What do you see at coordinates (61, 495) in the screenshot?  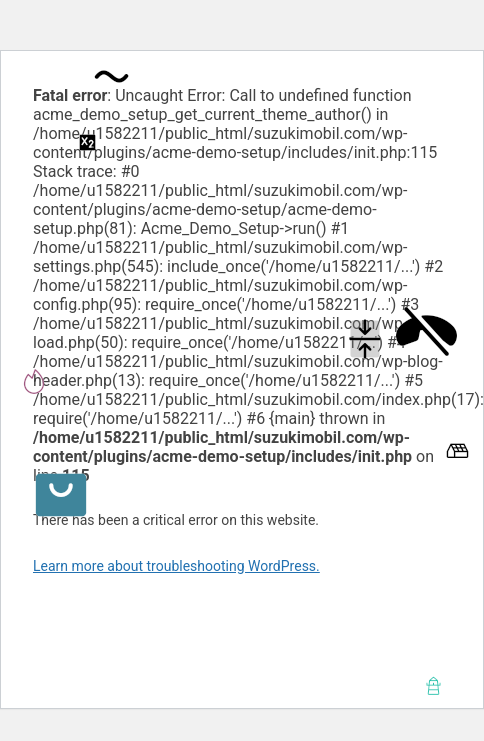 I see `view your shopping bag` at bounding box center [61, 495].